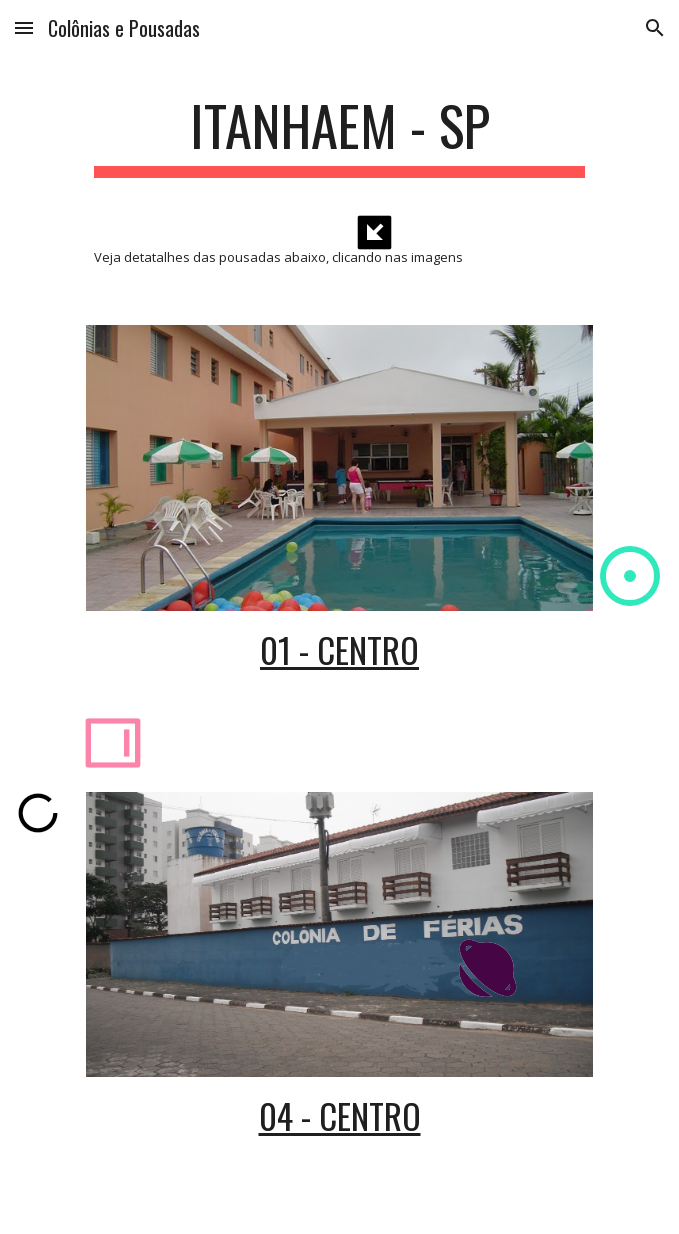 The height and width of the screenshot is (1234, 679). I want to click on indicates content is loading, so click(38, 813).